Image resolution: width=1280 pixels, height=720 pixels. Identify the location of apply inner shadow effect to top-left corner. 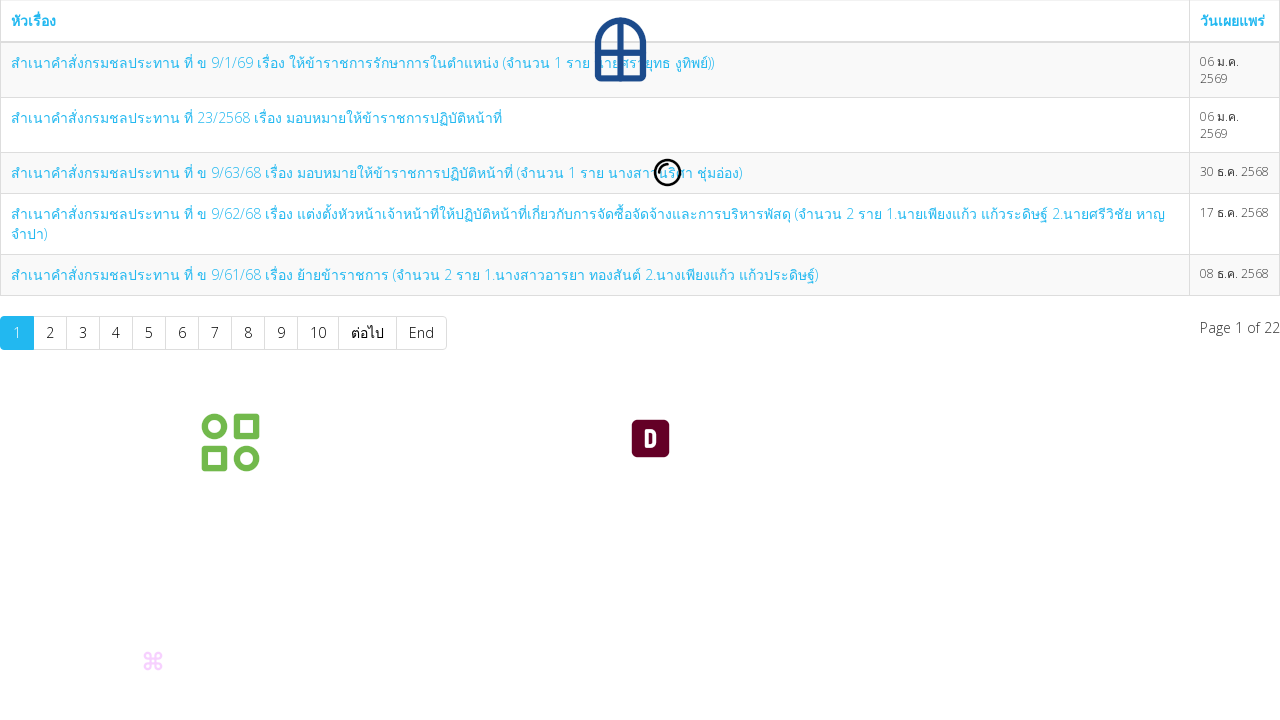
(667, 172).